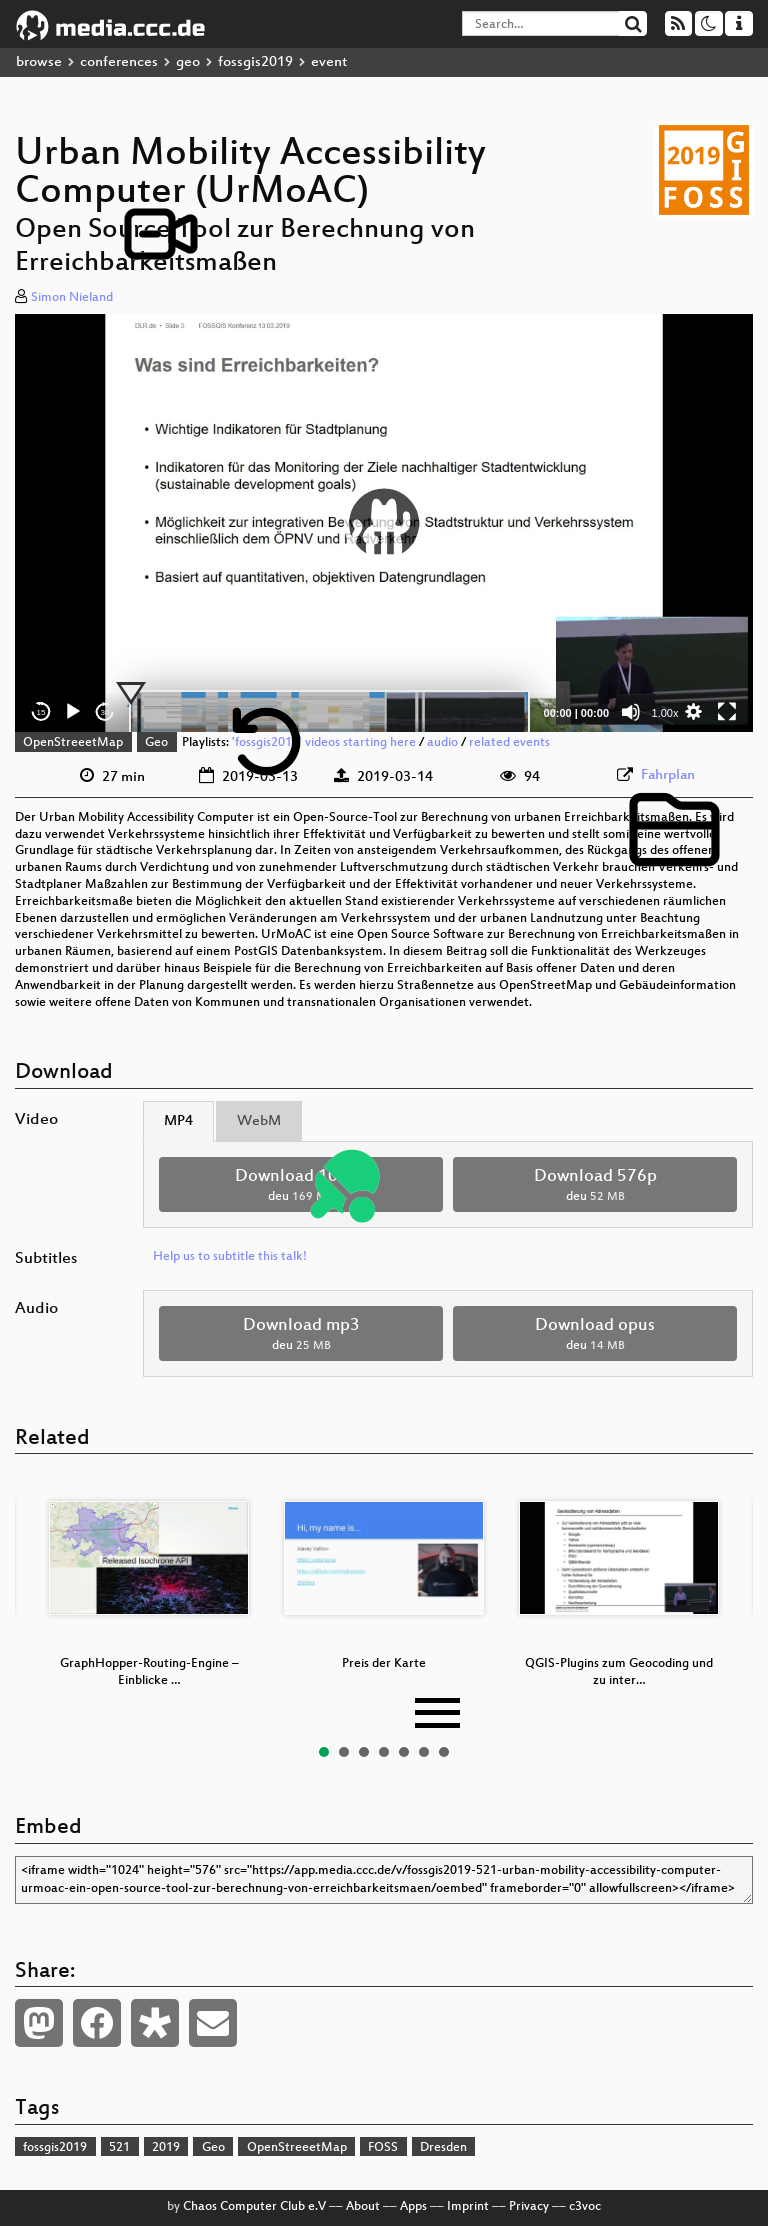 Image resolution: width=768 pixels, height=2226 pixels. What do you see at coordinates (345, 1184) in the screenshot?
I see `access ping pong or table tennis games` at bounding box center [345, 1184].